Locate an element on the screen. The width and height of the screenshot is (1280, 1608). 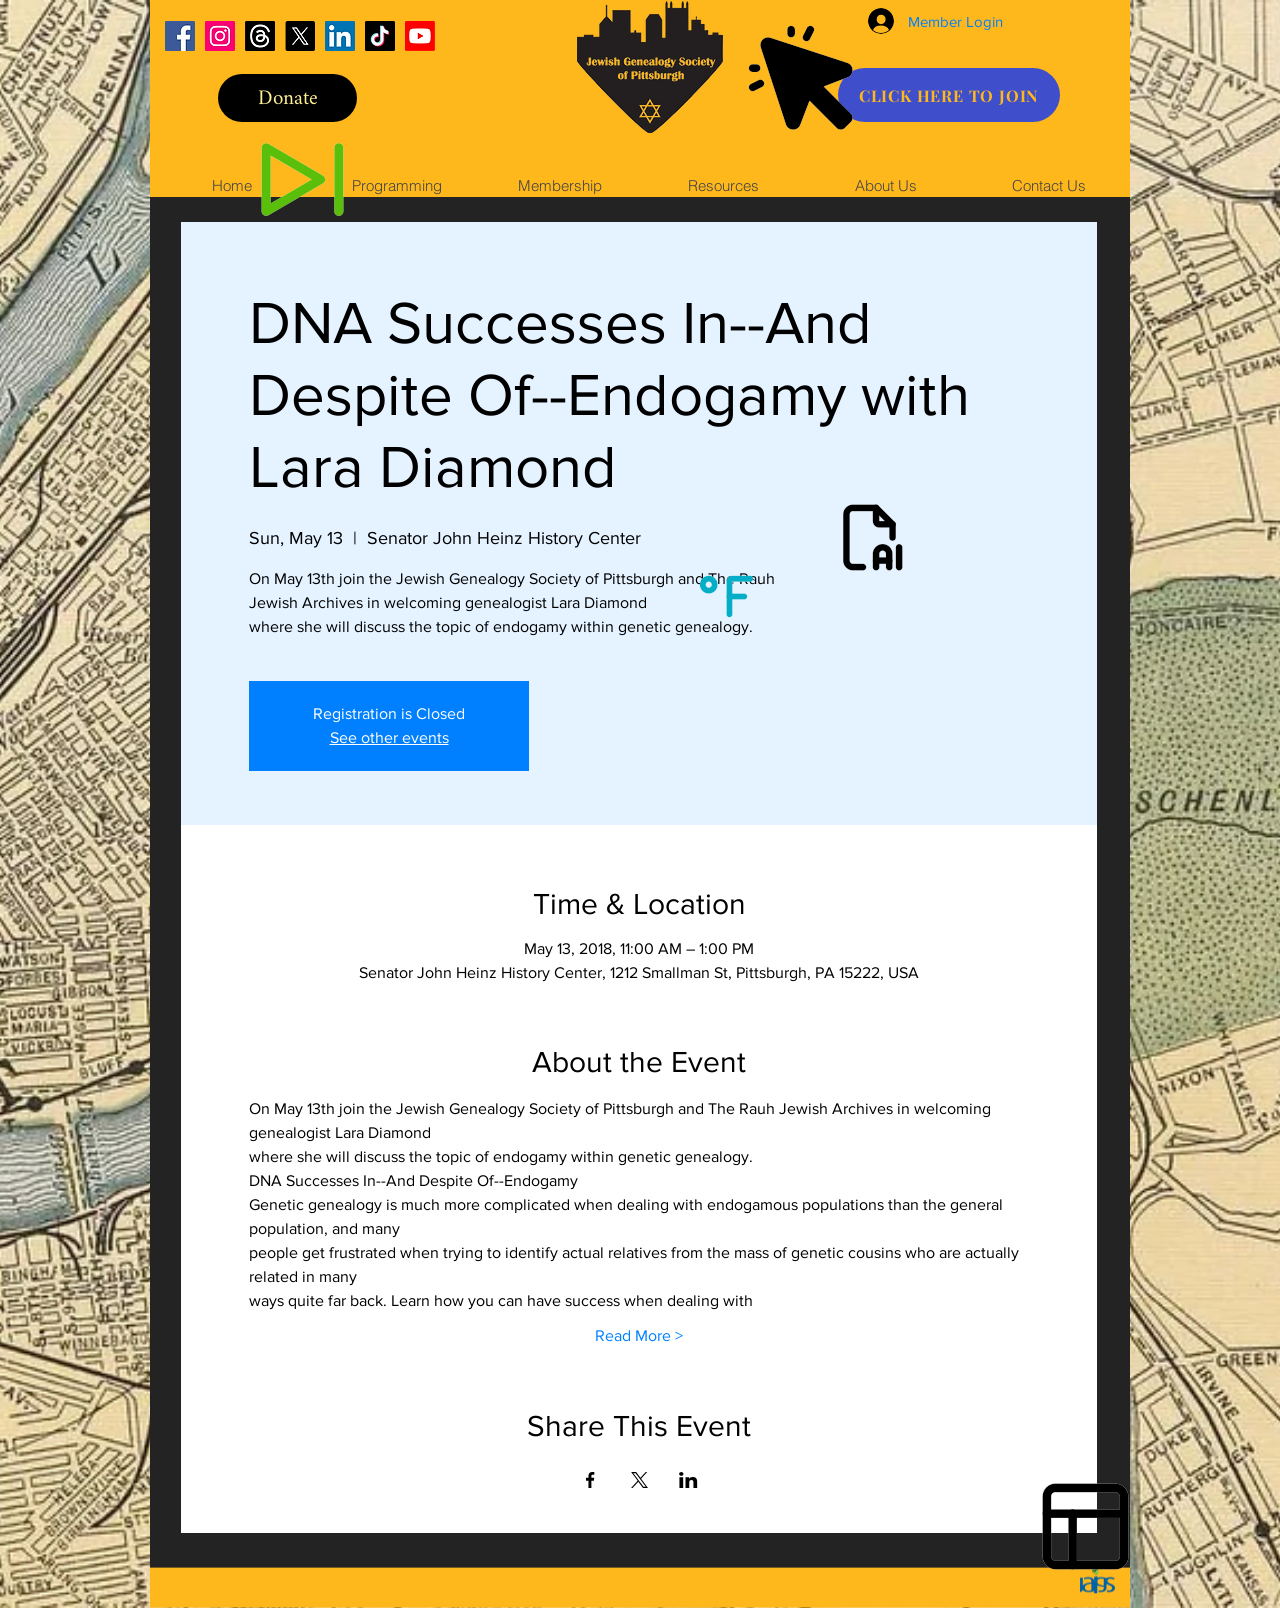
open an AI-generated document is located at coordinates (869, 537).